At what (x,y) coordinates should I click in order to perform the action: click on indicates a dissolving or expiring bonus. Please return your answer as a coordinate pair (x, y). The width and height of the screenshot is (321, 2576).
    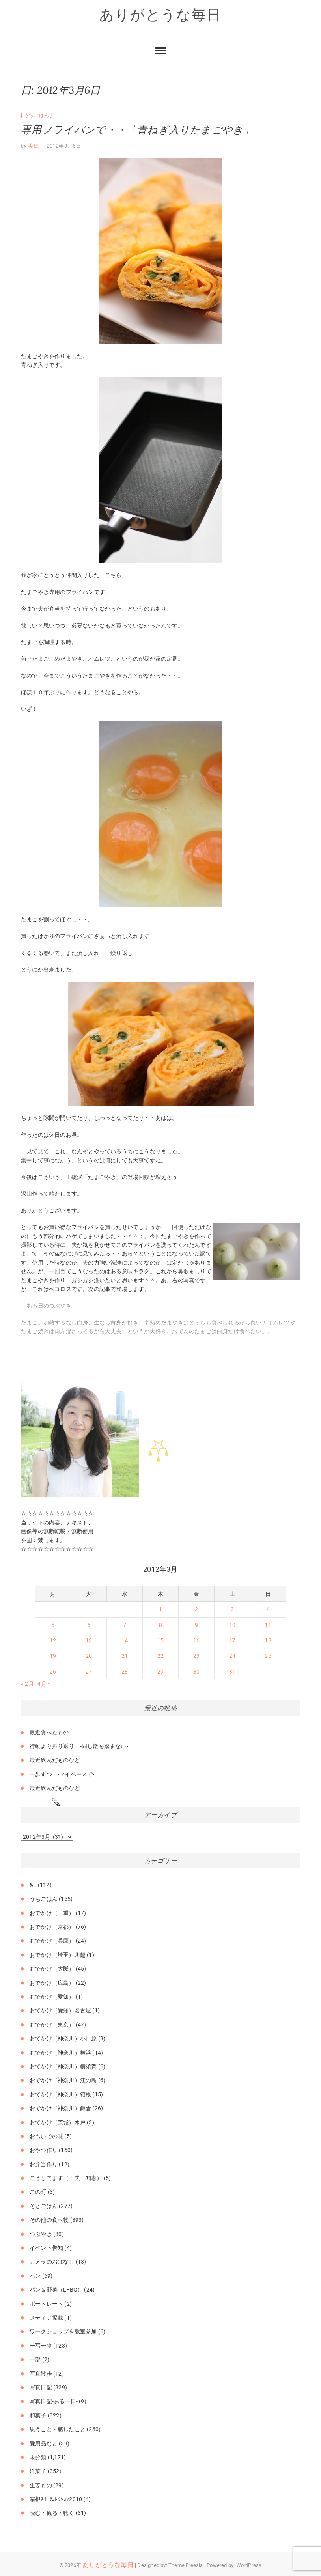
    Looking at the image, I should click on (158, 1451).